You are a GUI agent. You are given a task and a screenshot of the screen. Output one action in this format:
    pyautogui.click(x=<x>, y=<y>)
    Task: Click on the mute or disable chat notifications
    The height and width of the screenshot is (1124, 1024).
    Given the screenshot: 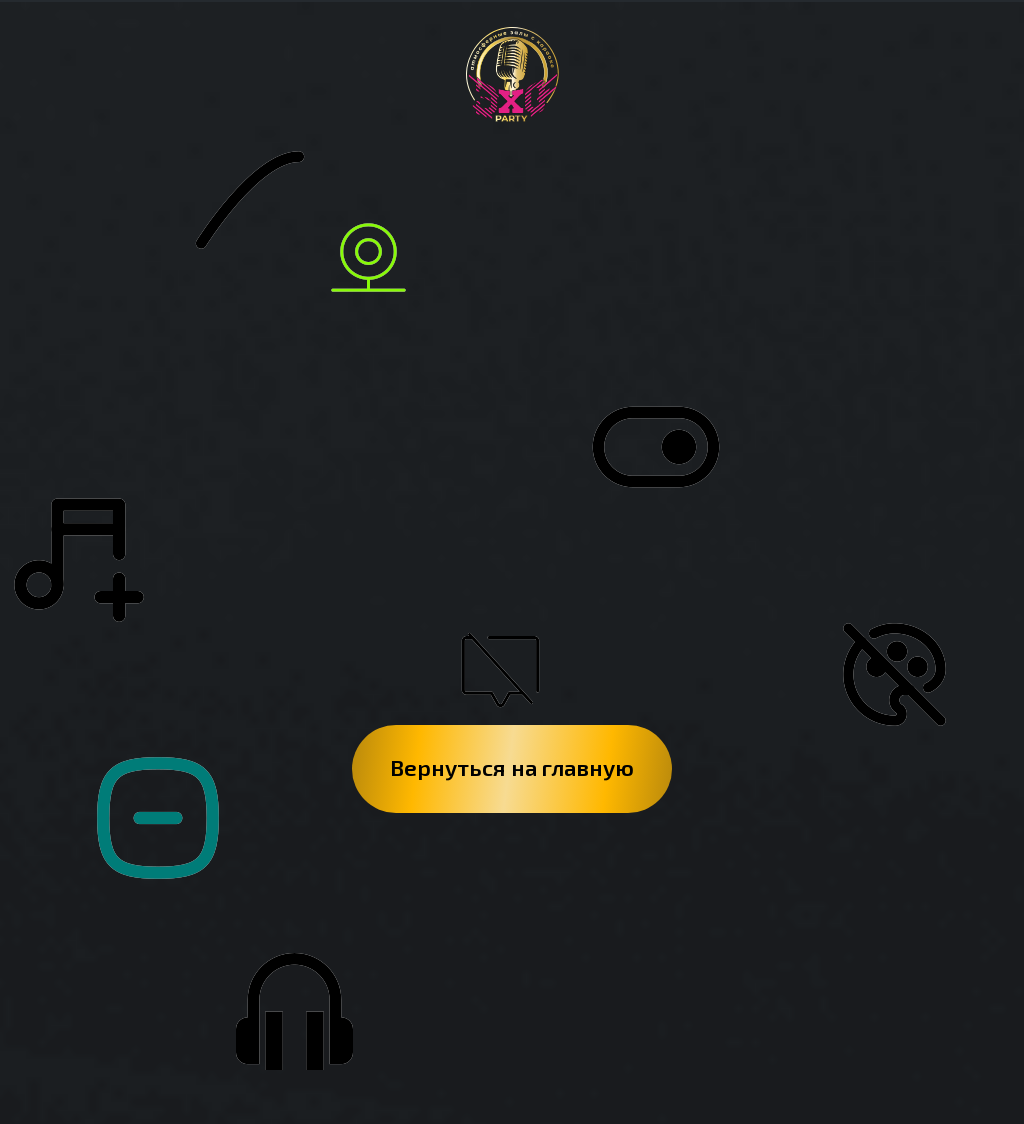 What is the action you would take?
    pyautogui.click(x=500, y=668)
    